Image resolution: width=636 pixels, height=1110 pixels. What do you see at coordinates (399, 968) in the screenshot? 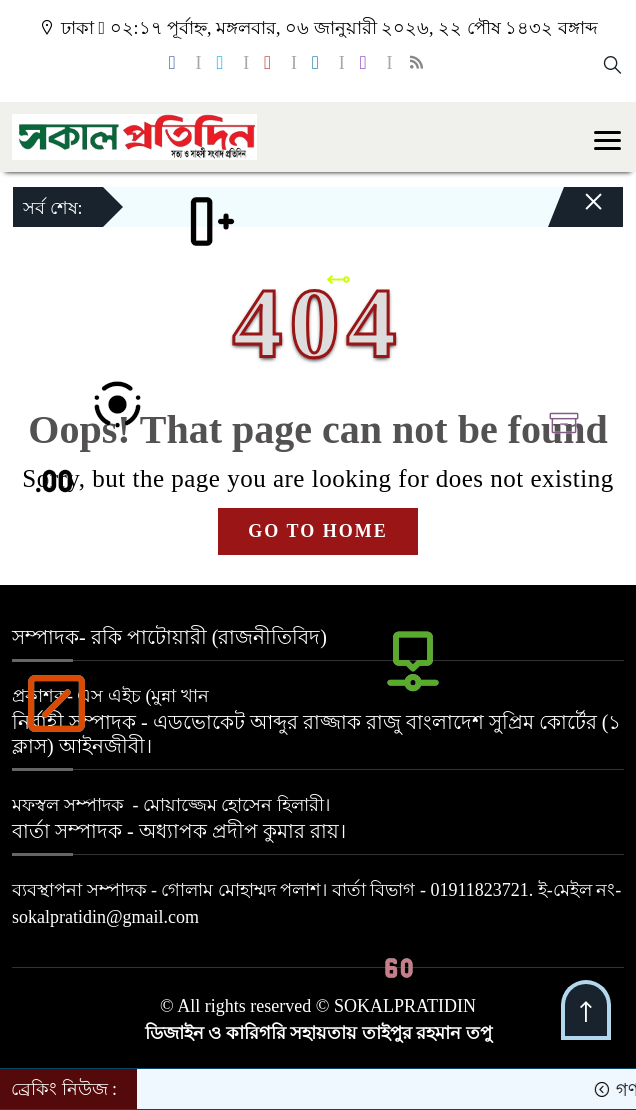
I see `indicates a 60-second timer or countdown` at bounding box center [399, 968].